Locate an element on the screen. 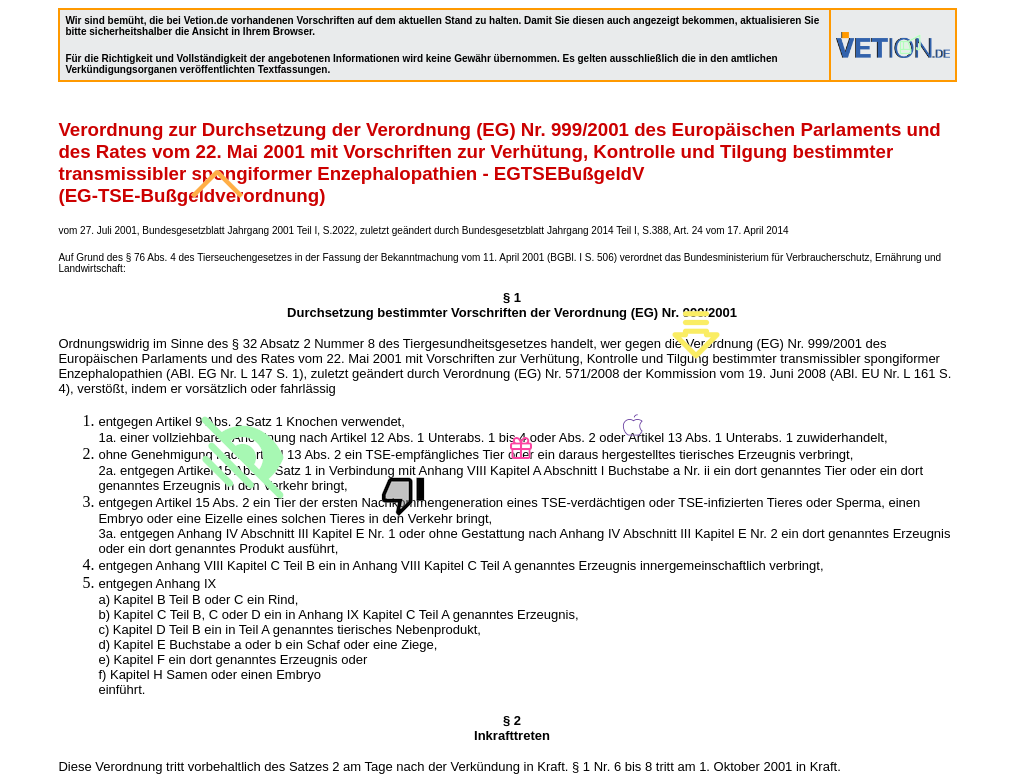 The image size is (1024, 782). indicates Apple device or iOS compatibility is located at coordinates (633, 426).